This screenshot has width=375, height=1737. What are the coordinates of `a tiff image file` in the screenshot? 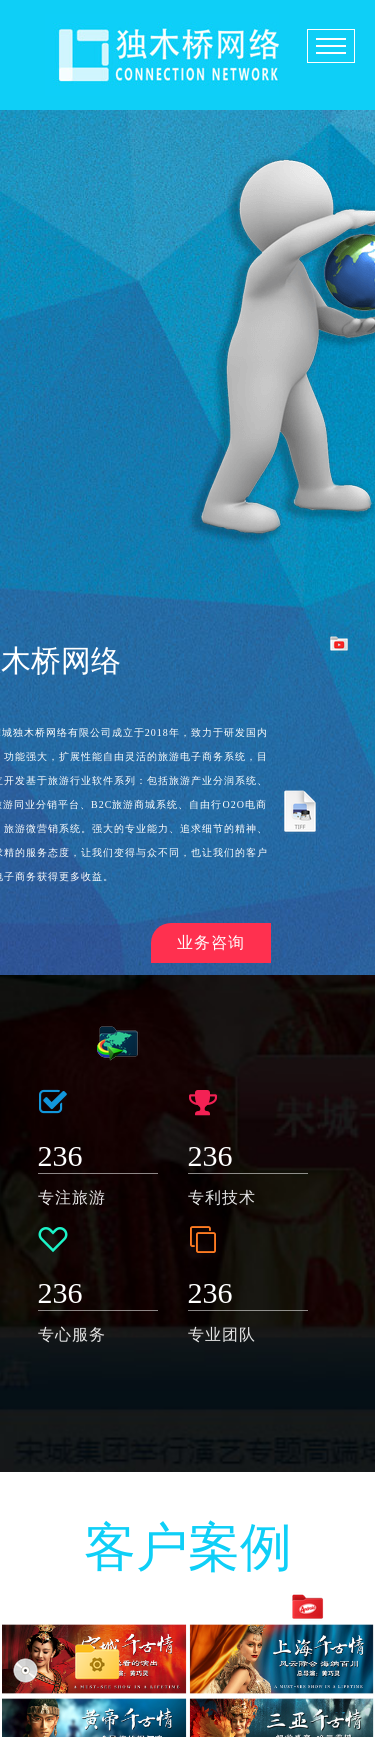 It's located at (300, 812).